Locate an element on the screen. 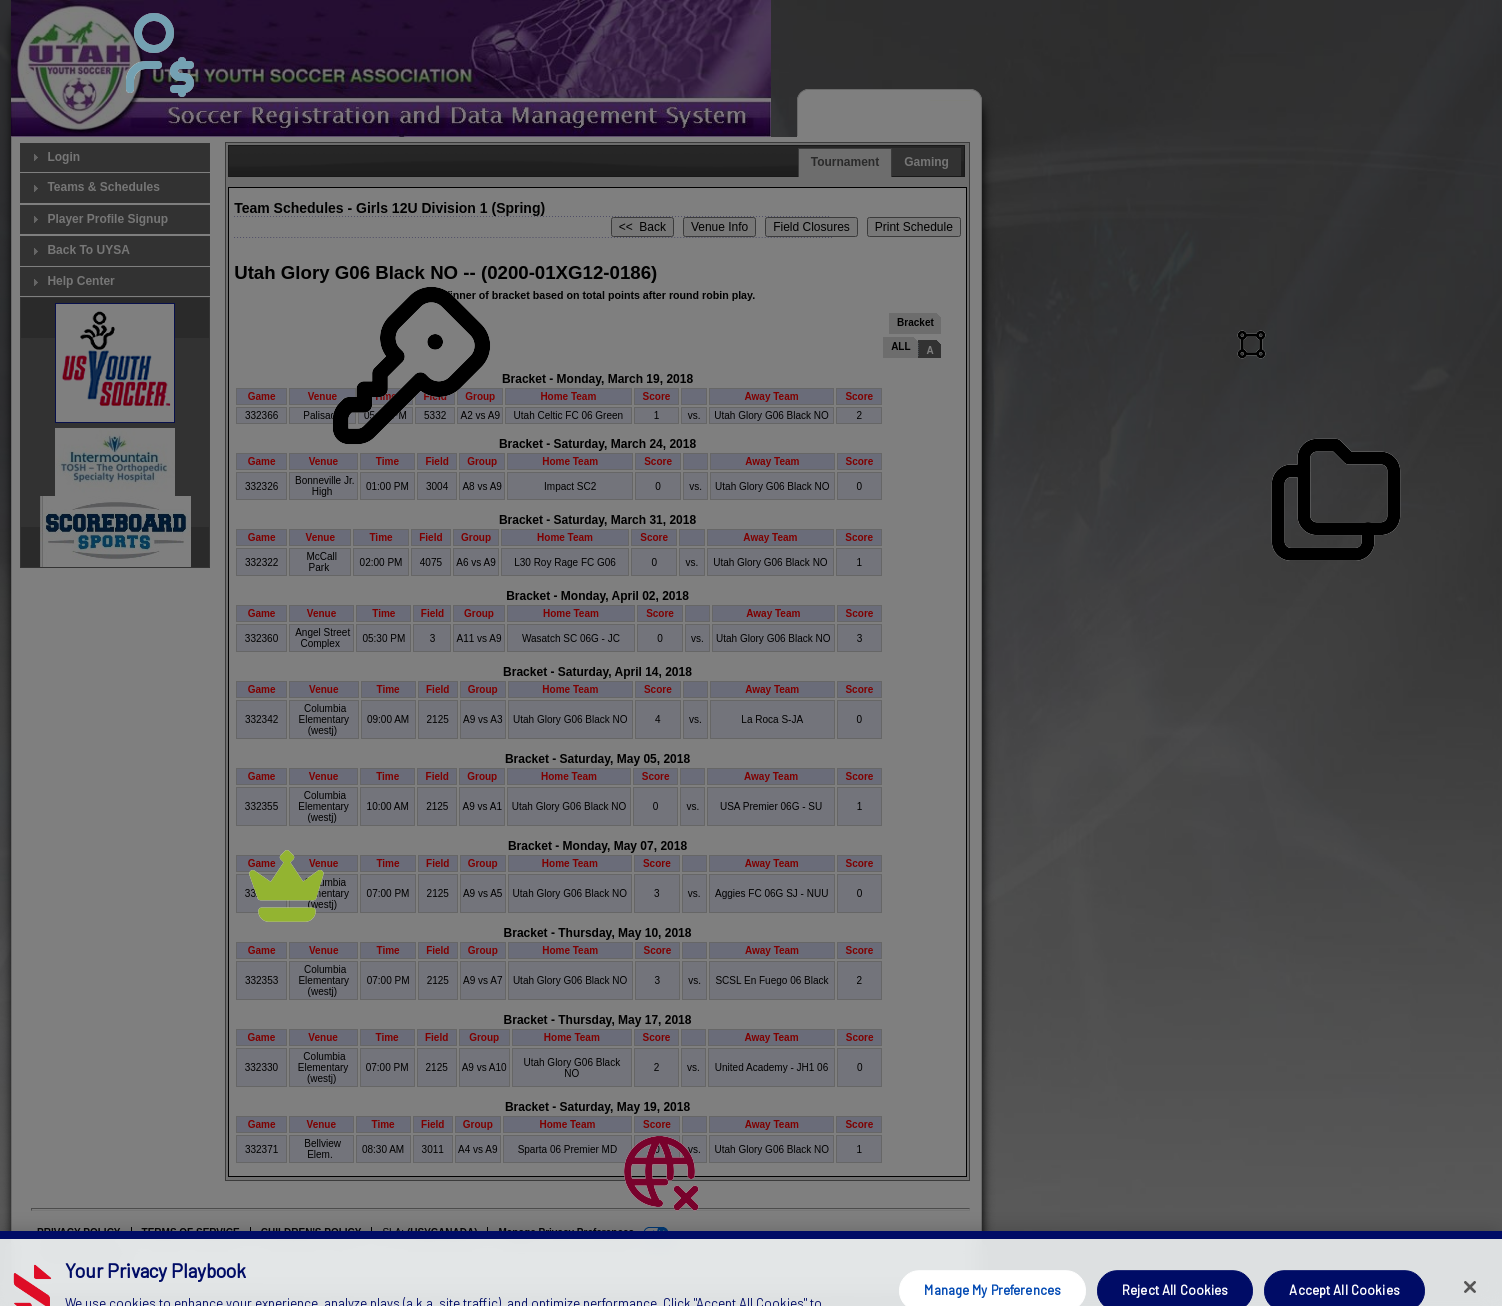 The width and height of the screenshot is (1502, 1306). indicates server owner status is located at coordinates (287, 886).